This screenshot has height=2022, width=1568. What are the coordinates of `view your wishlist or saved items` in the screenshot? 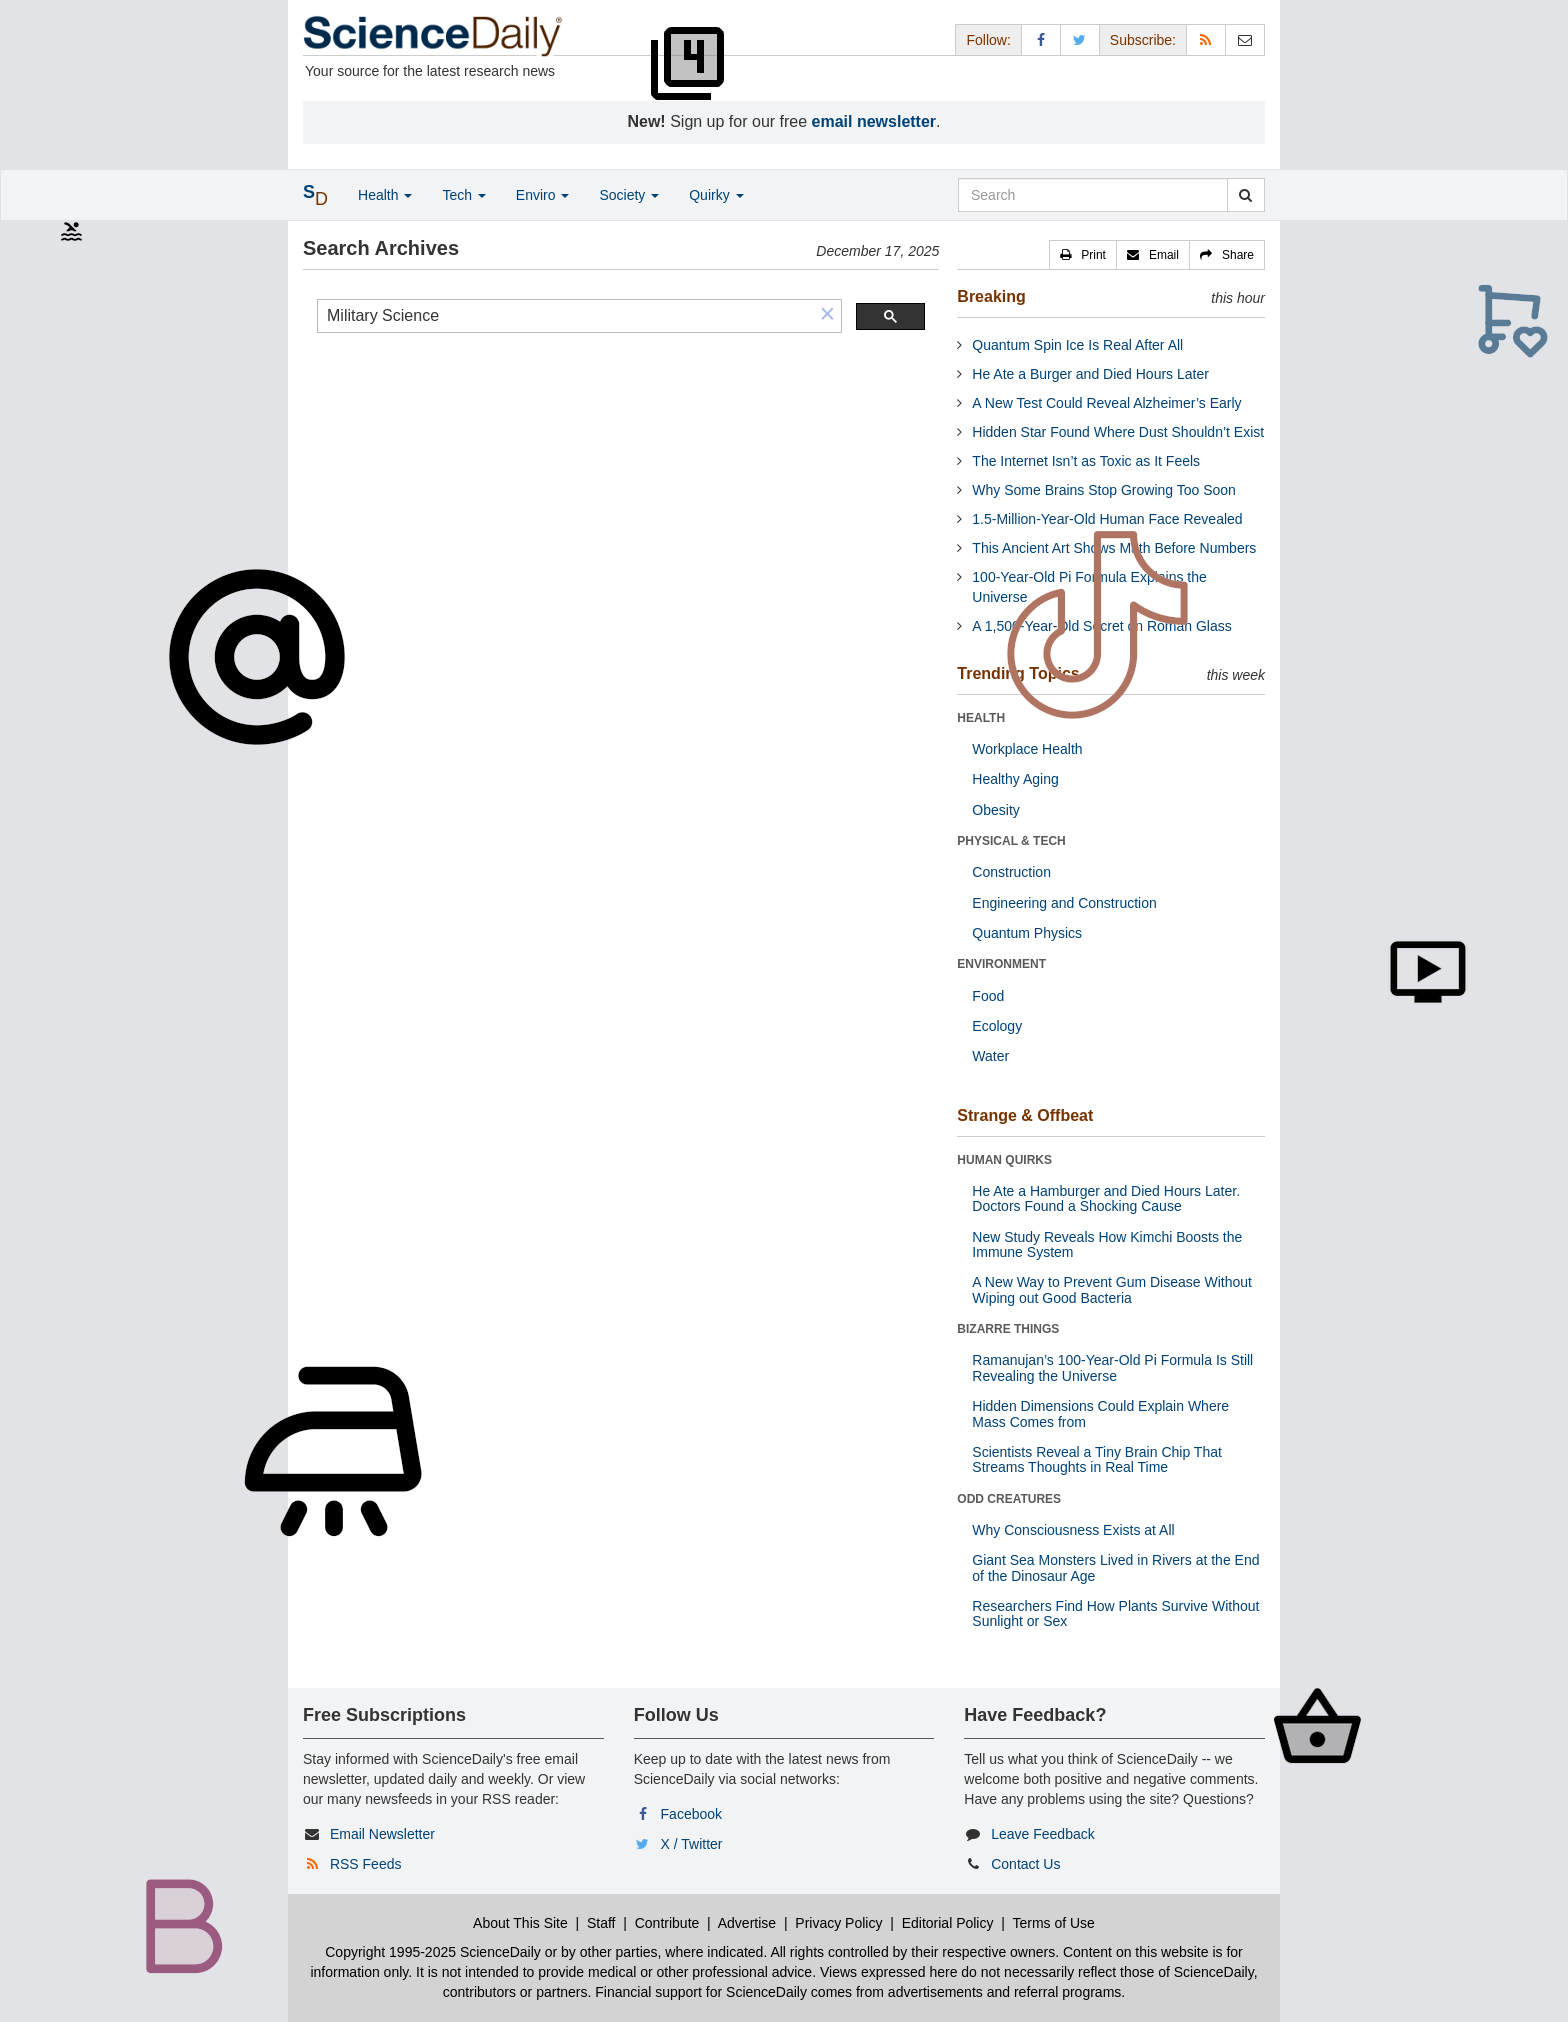 It's located at (1509, 319).